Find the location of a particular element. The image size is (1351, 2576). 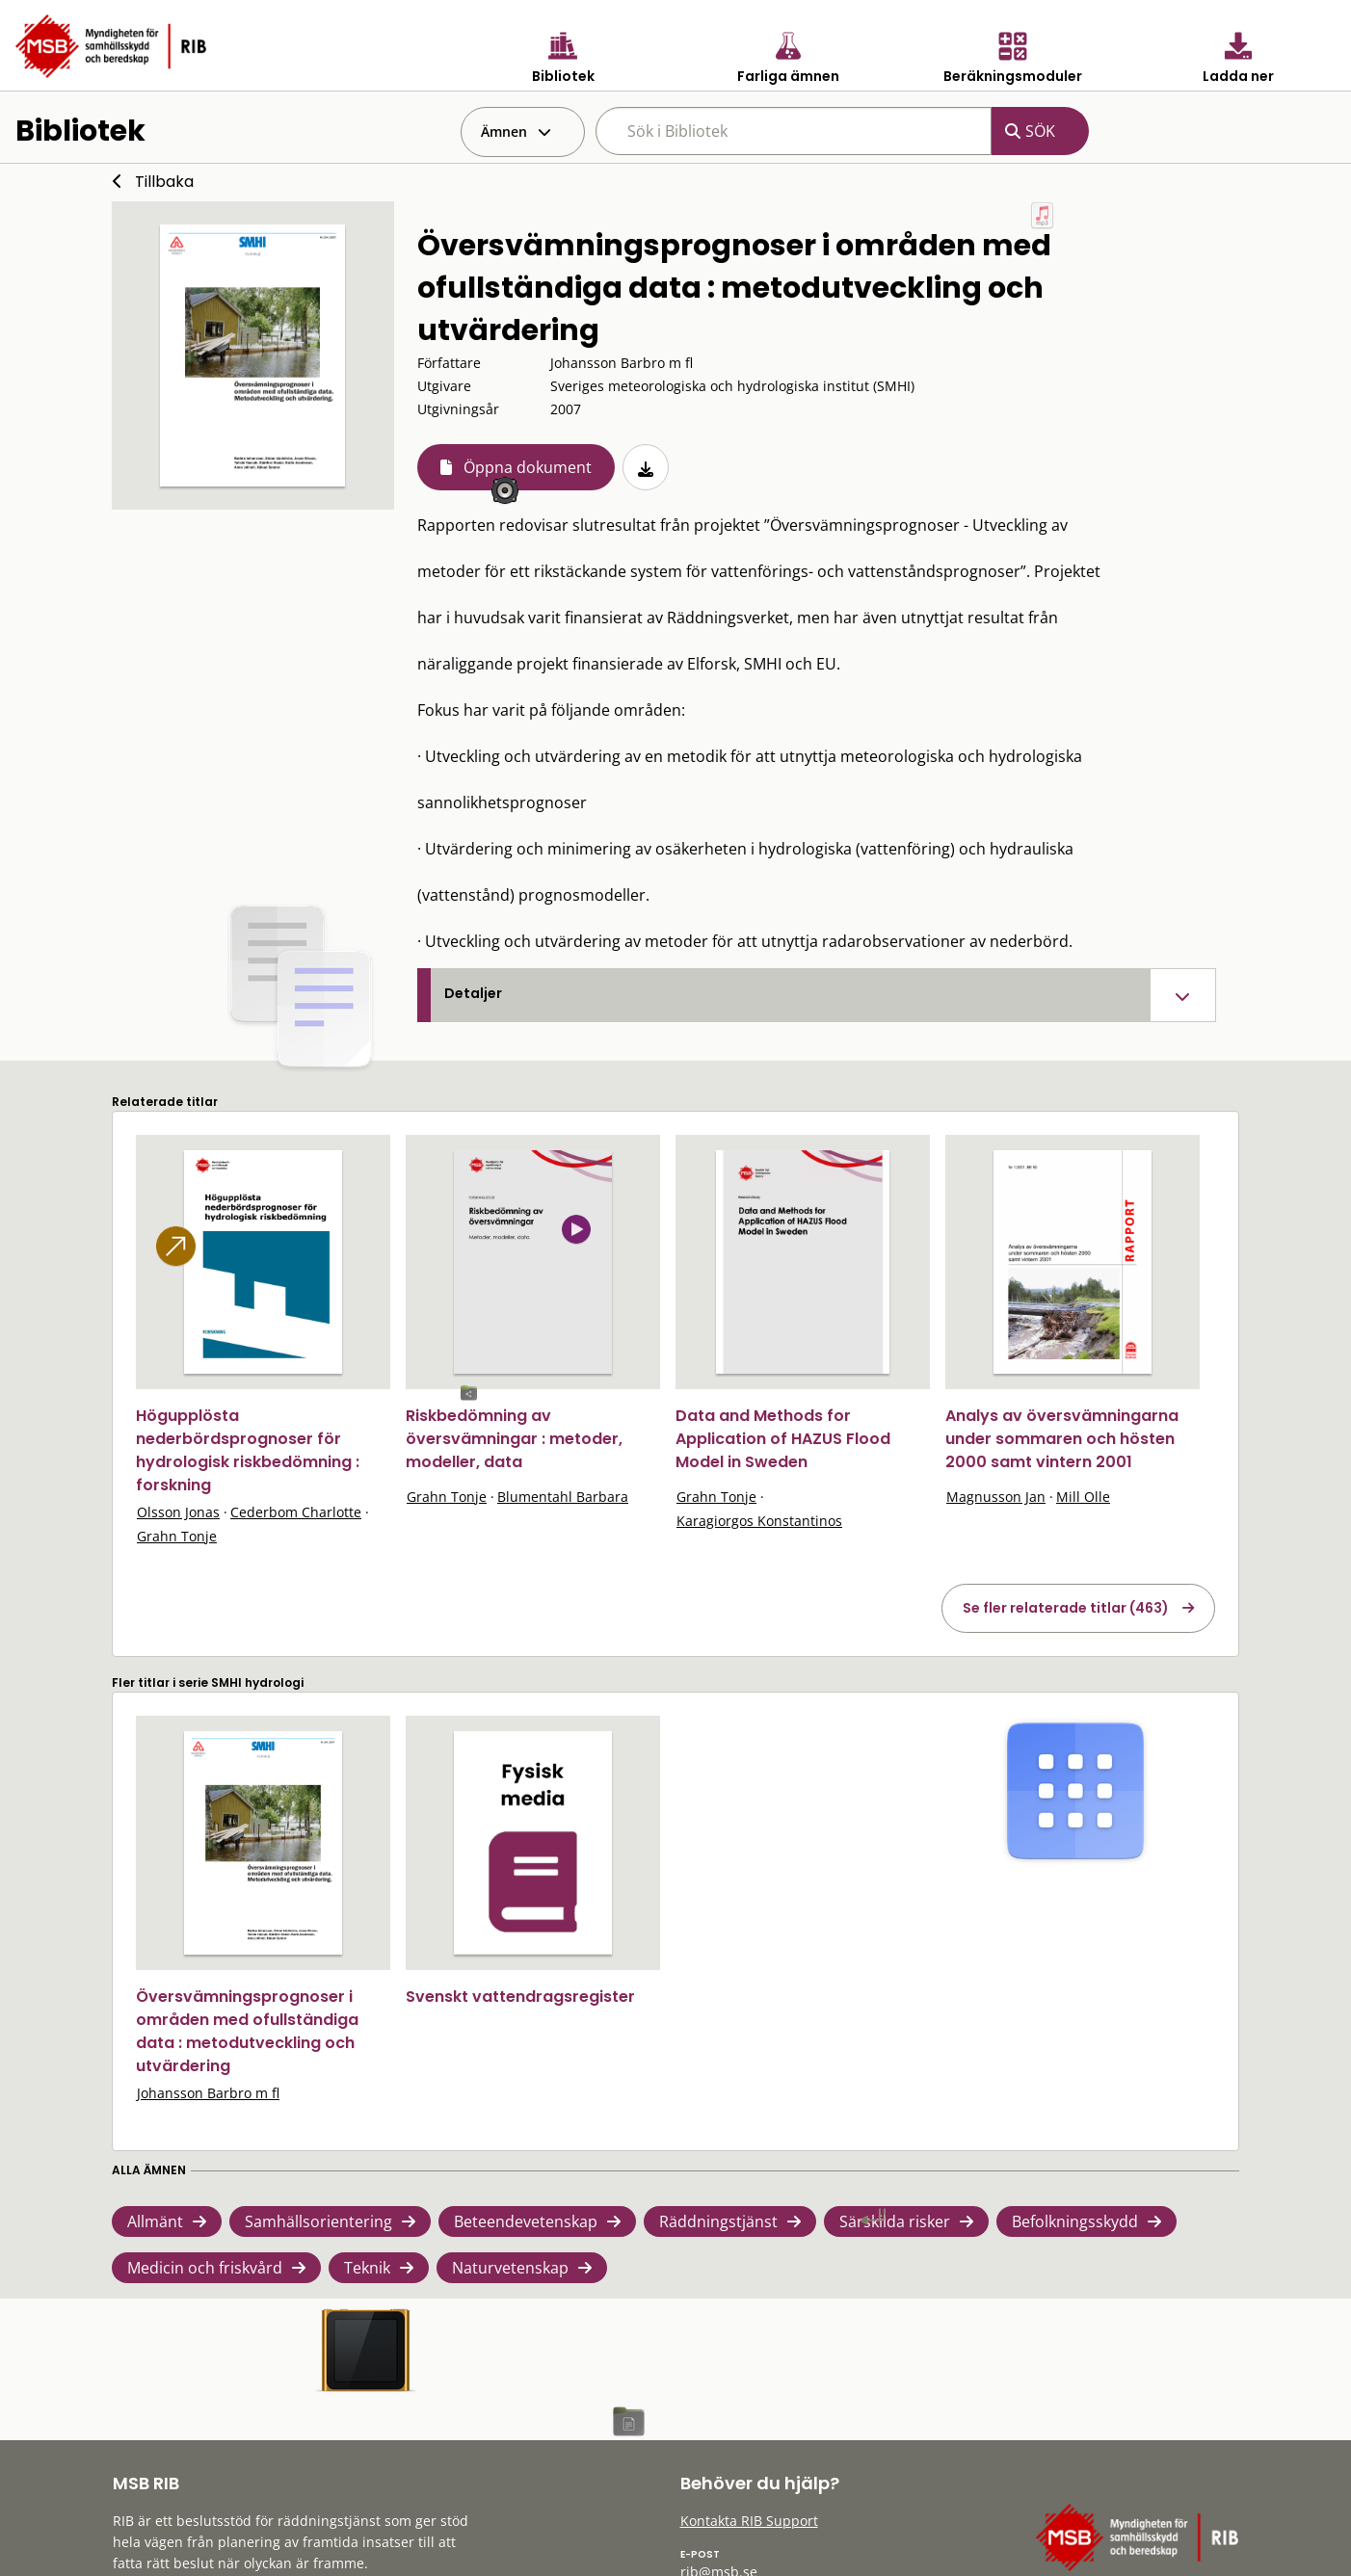

indicates a symbolic link or shortcut to another file is located at coordinates (175, 1246).